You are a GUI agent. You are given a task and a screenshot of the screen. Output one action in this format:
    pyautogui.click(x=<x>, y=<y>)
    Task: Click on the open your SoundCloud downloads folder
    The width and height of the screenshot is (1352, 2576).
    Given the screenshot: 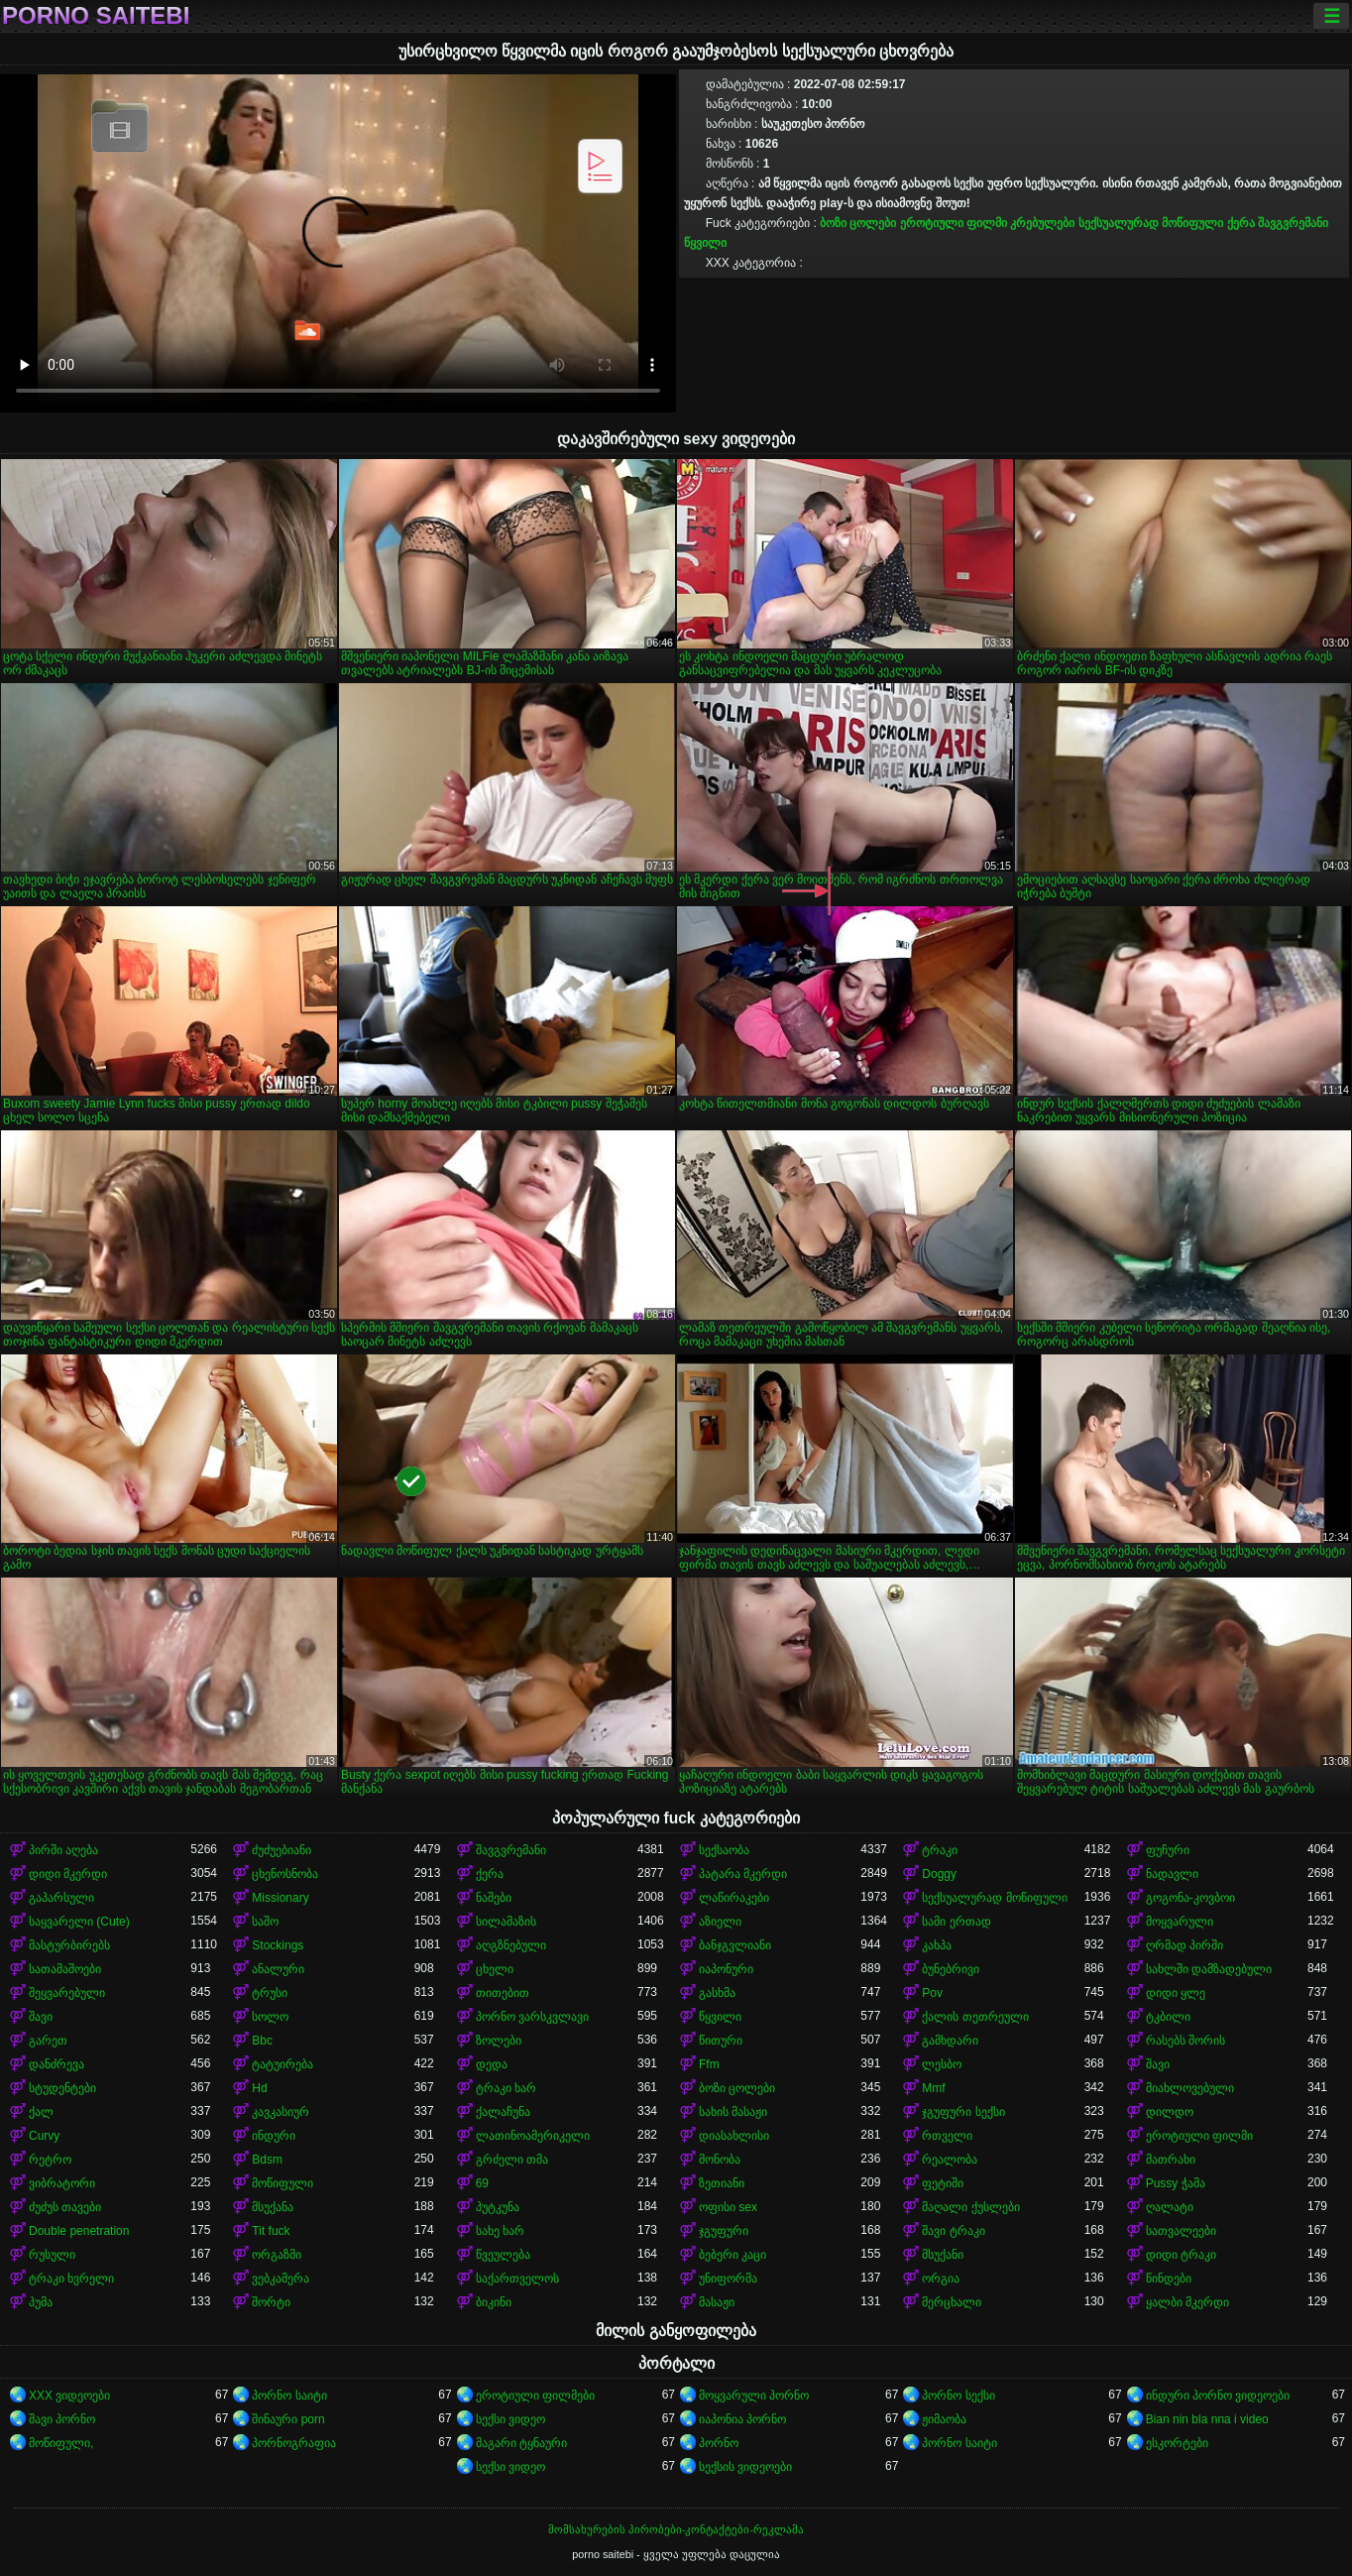 What is the action you would take?
    pyautogui.click(x=307, y=331)
    